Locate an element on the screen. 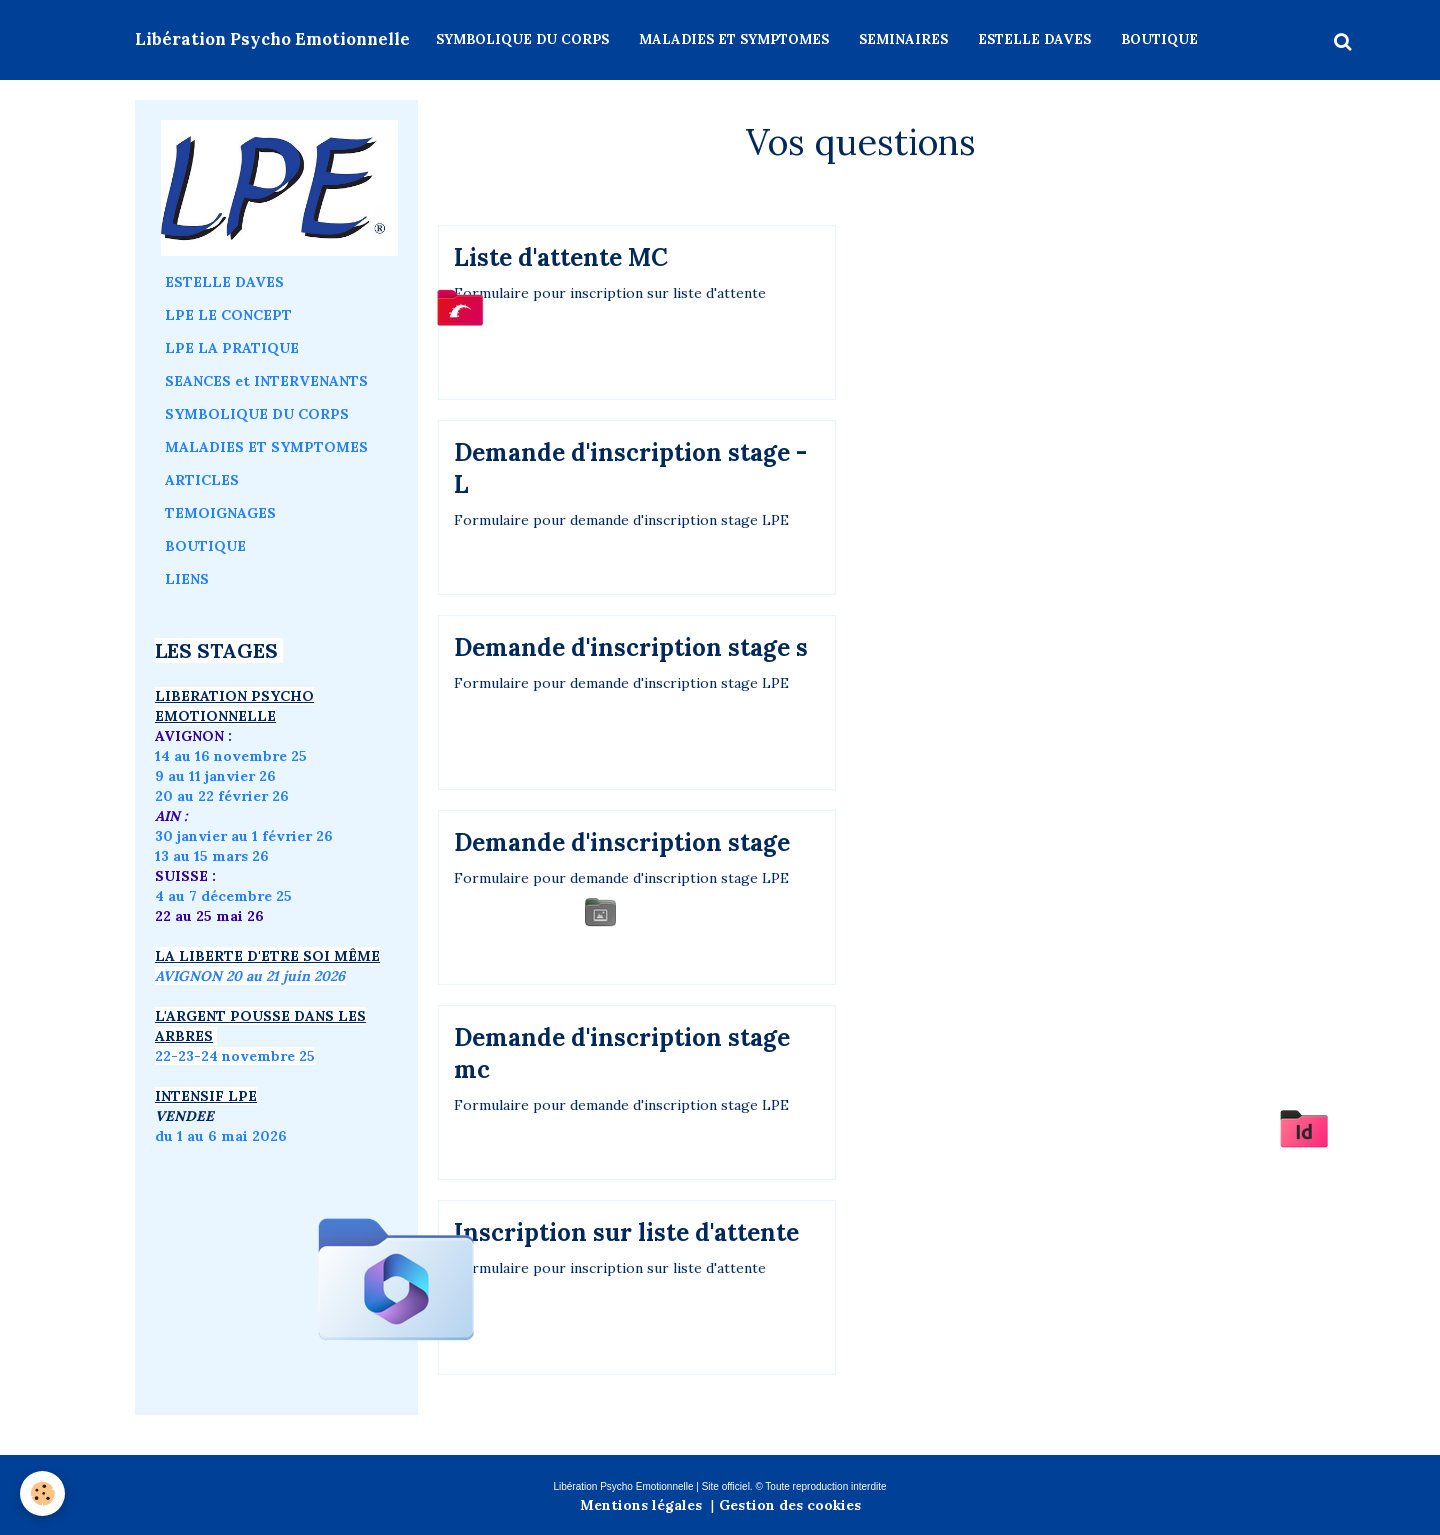 This screenshot has width=1440, height=1535. folder containing ruby on rails project files is located at coordinates (460, 309).